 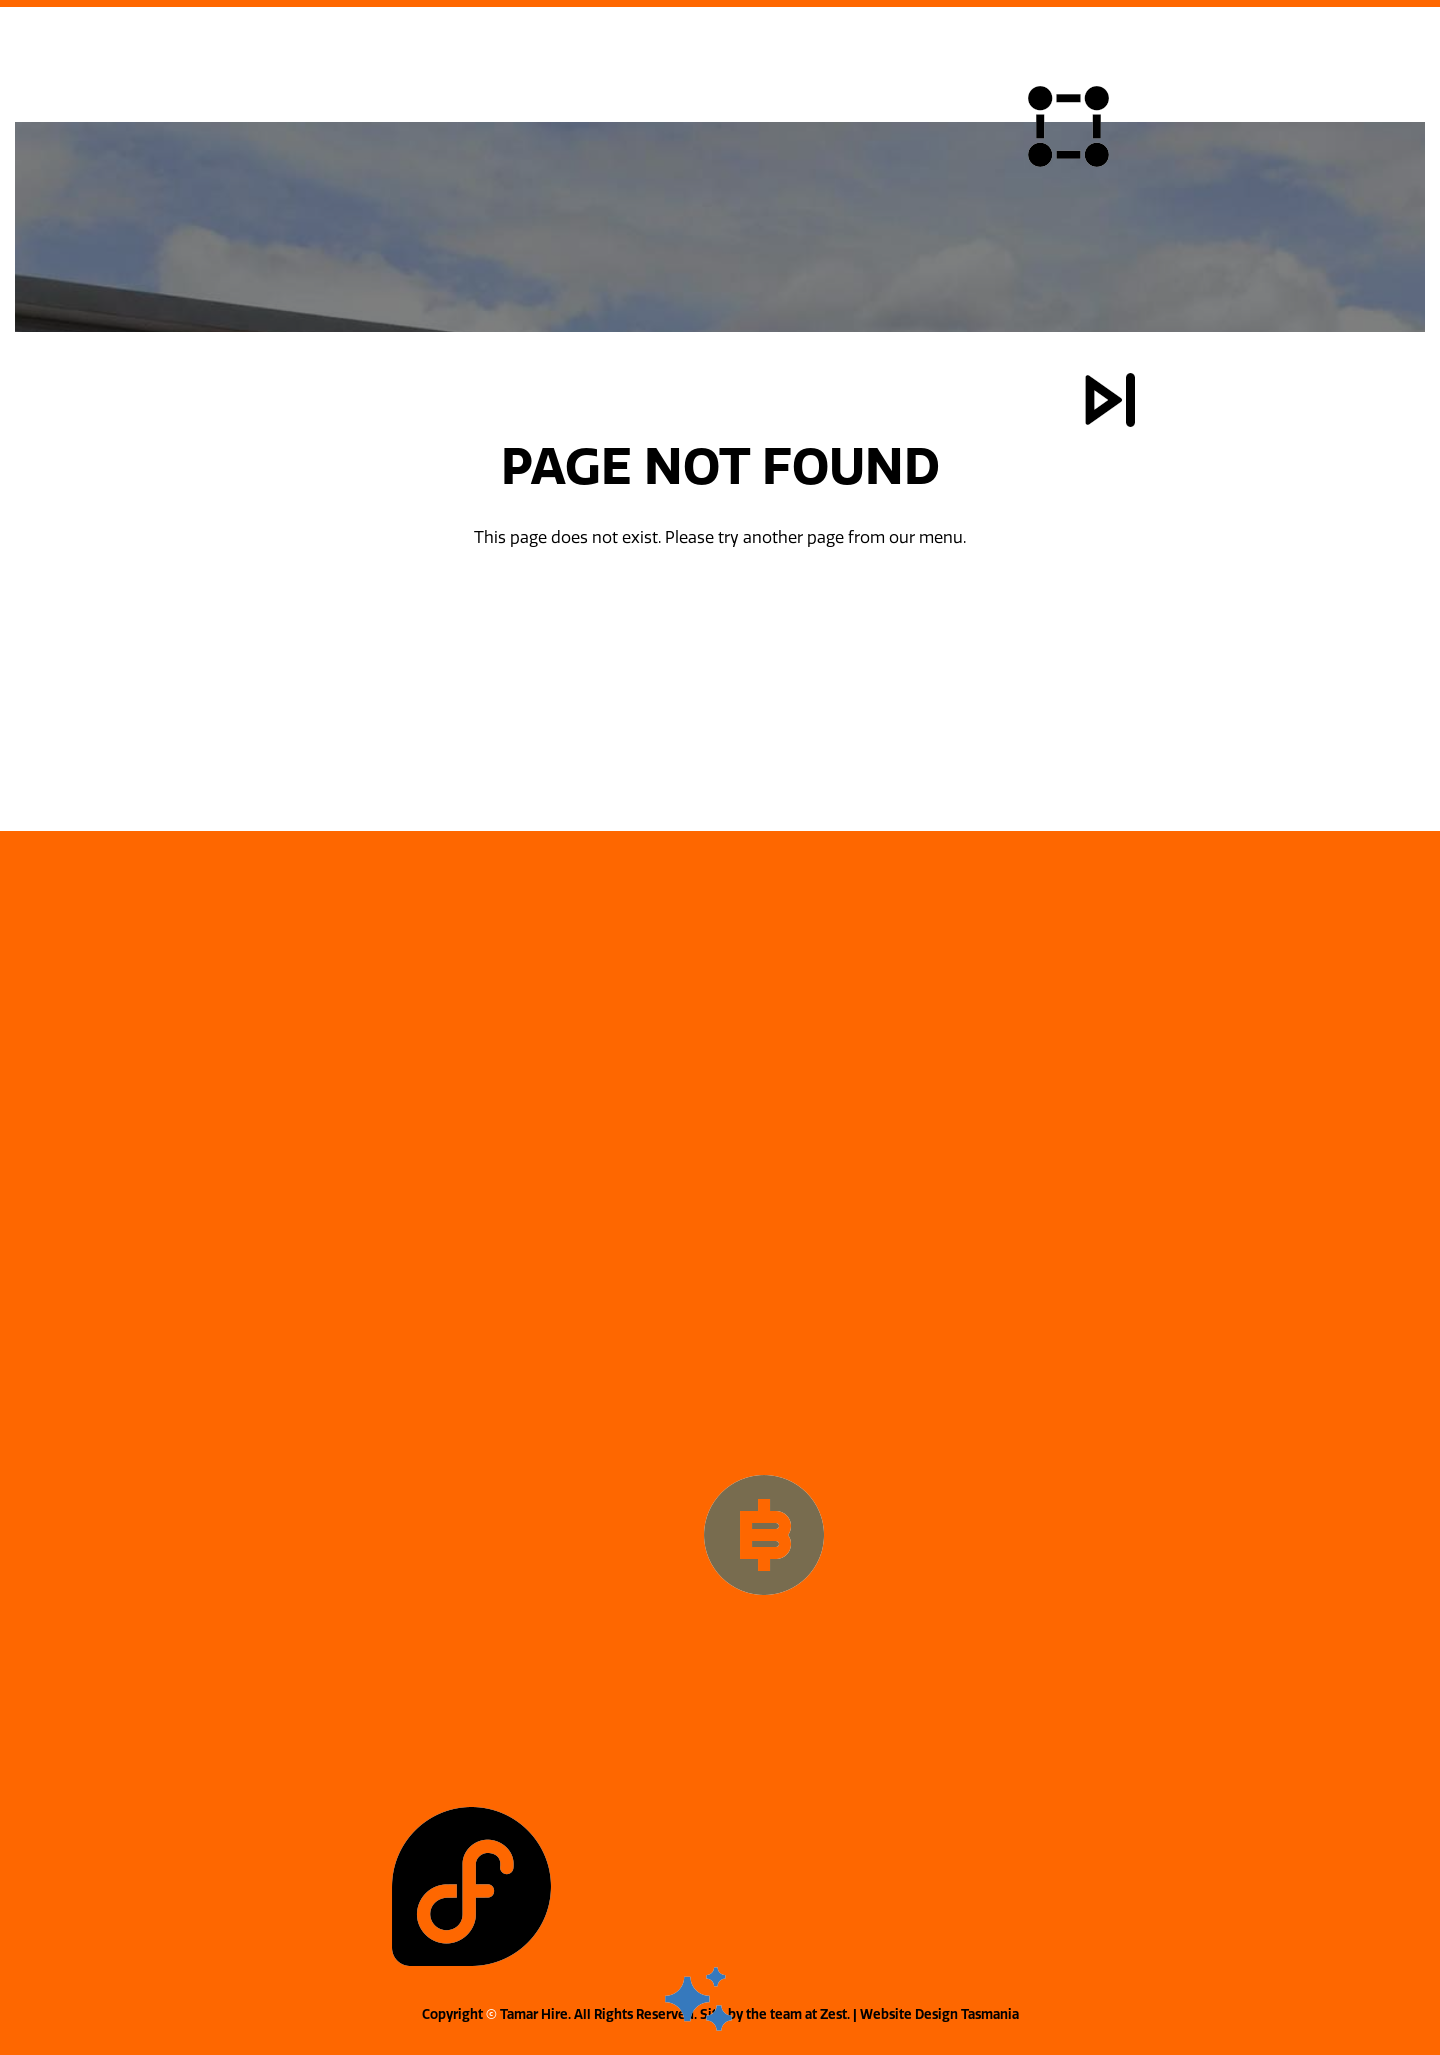 What do you see at coordinates (764, 1535) in the screenshot?
I see `bitcoin or cryptocurrency indicator` at bounding box center [764, 1535].